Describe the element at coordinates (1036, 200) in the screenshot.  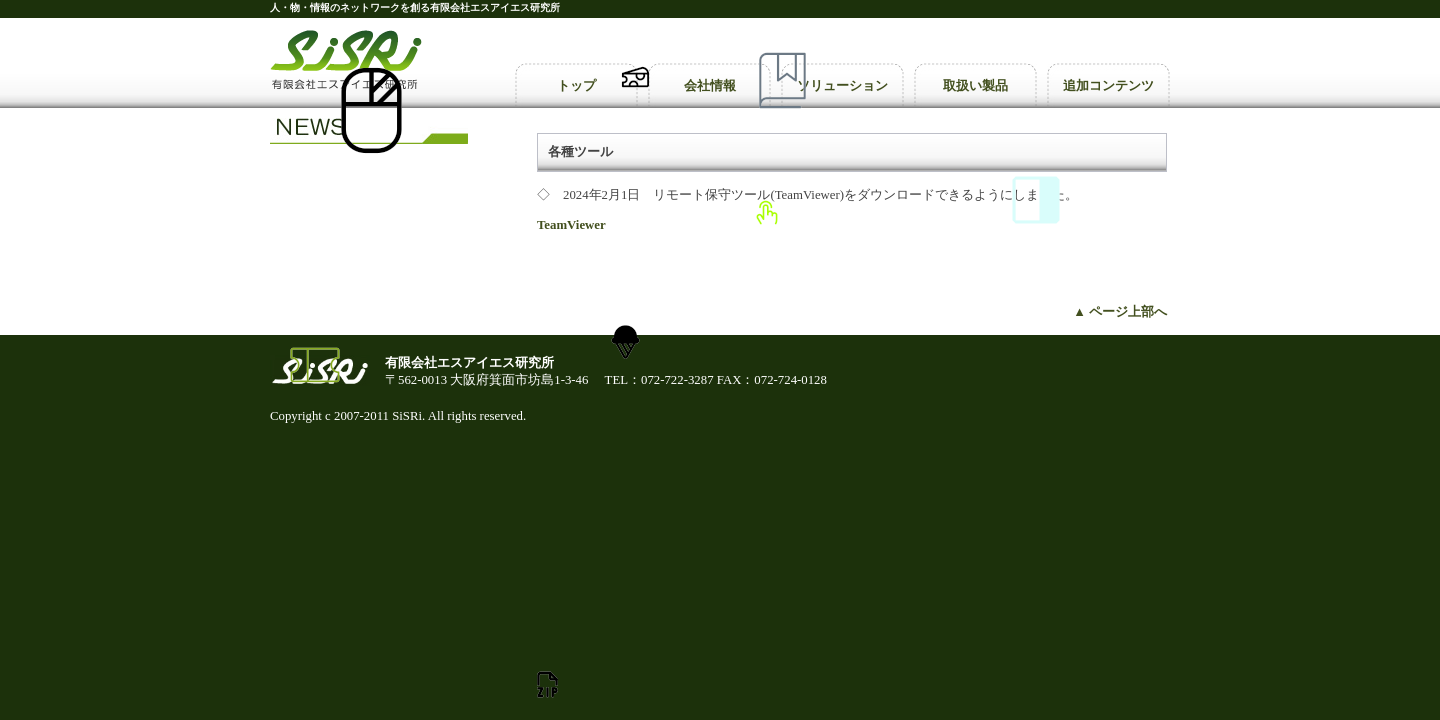
I see `toggle the right sidebar panel` at that location.